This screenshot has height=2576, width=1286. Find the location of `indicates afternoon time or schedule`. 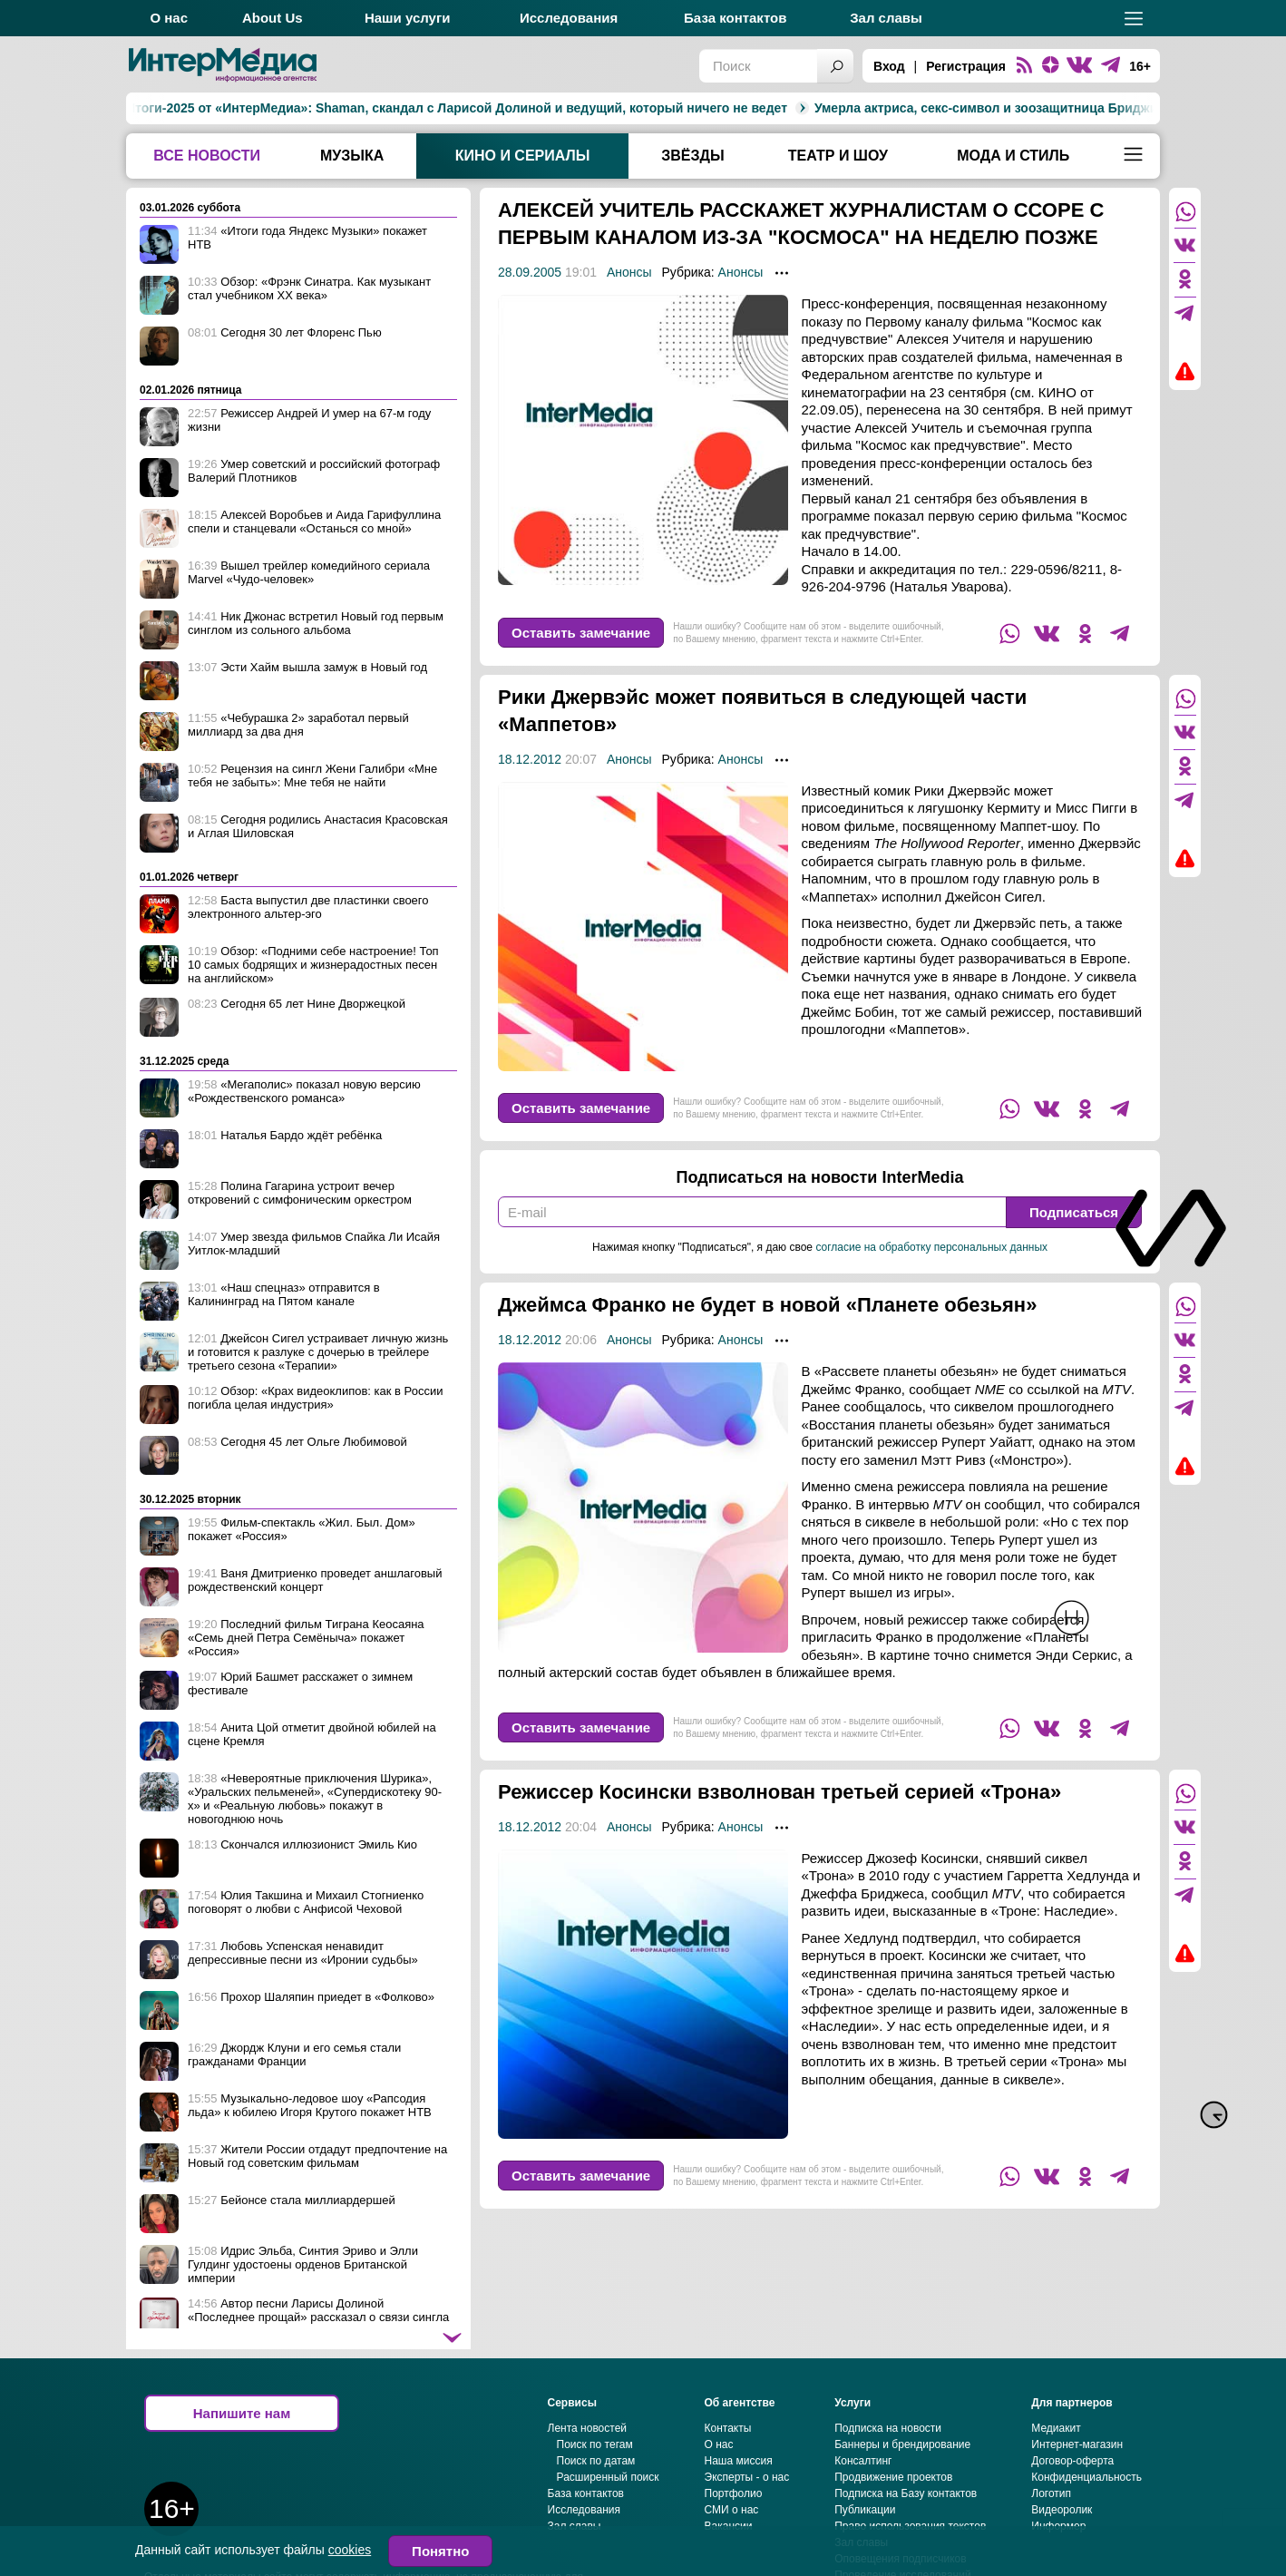

indicates afternoon time or schedule is located at coordinates (1213, 2114).